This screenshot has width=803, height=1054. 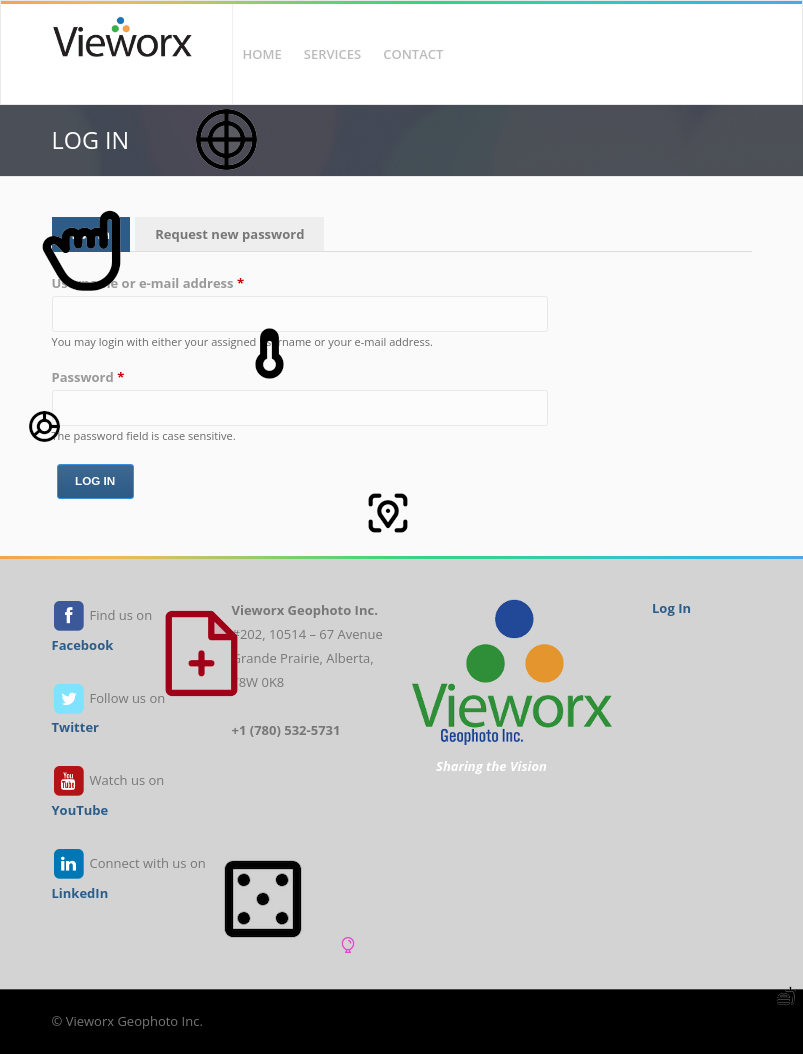 I want to click on pinky promise or commitment gesture, so click(x=82, y=244).